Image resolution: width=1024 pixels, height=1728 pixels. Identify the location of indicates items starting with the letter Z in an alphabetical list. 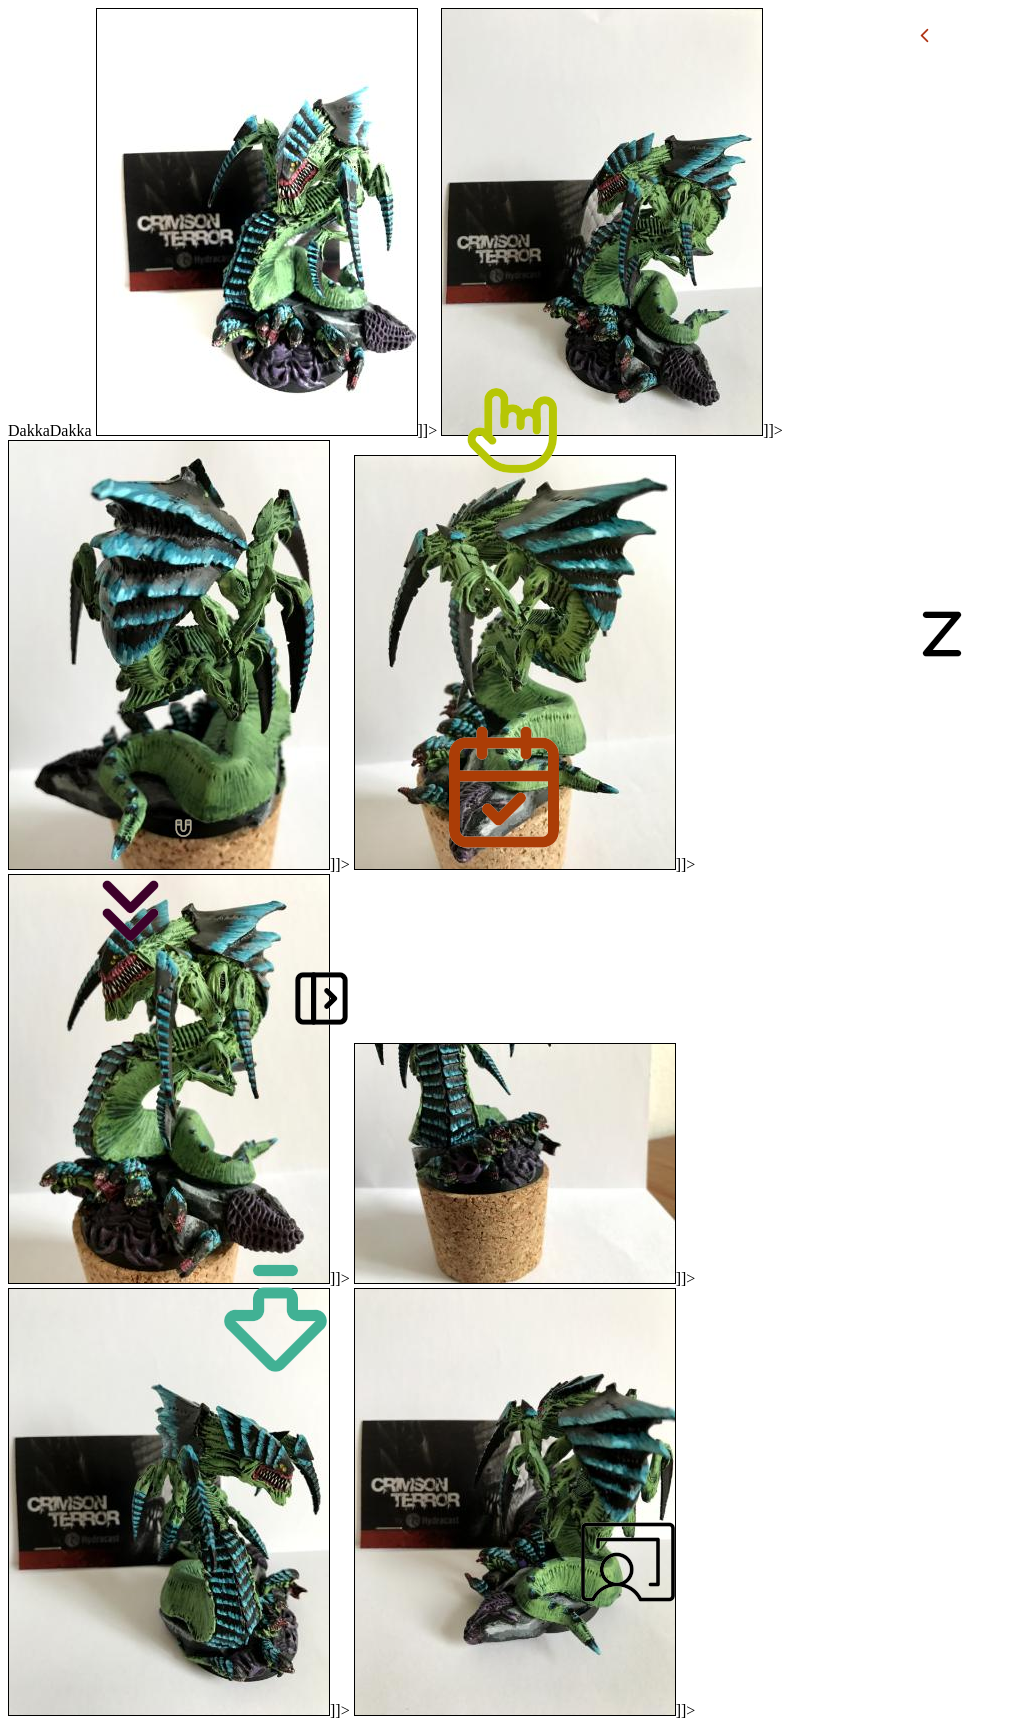
(942, 634).